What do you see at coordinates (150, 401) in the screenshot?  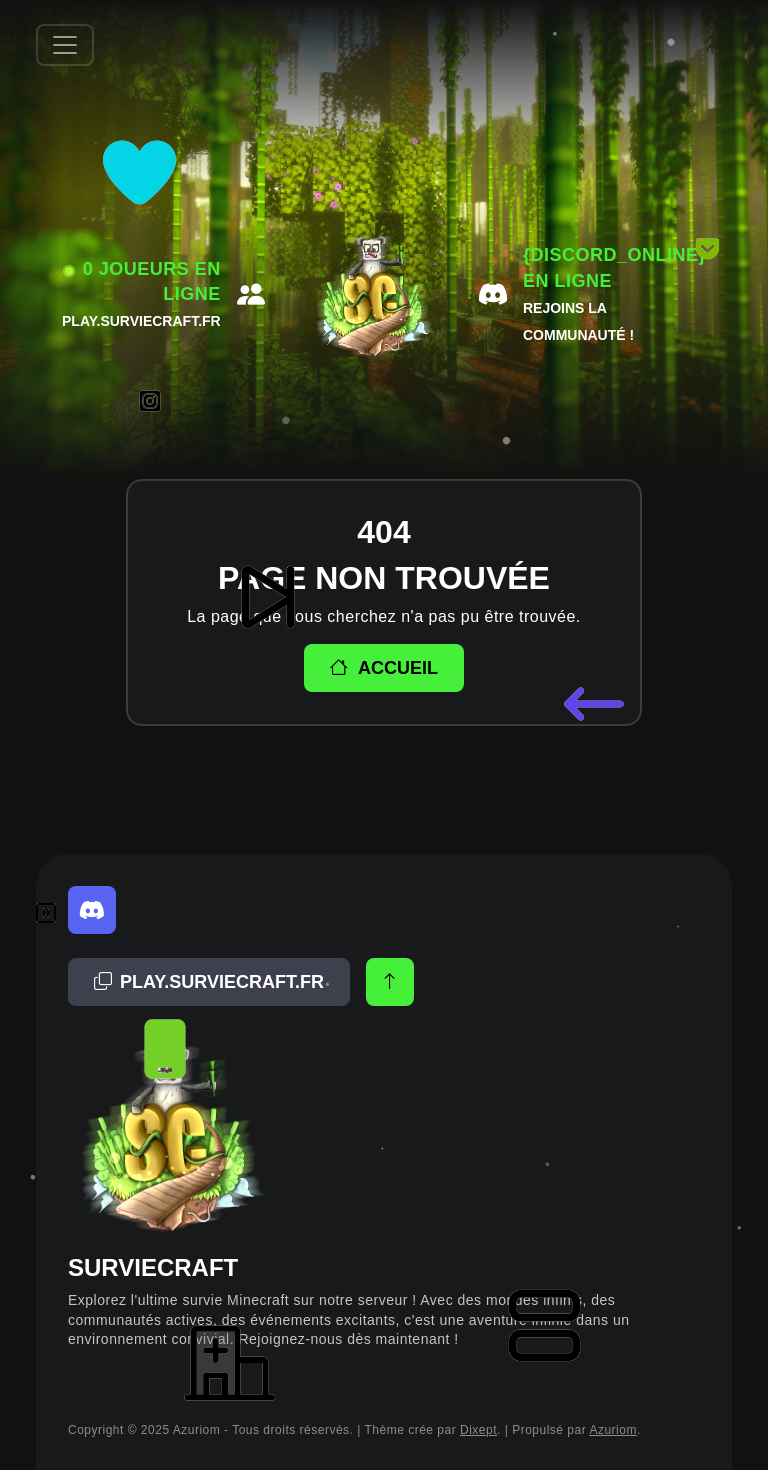 I see `open Instagram app` at bounding box center [150, 401].